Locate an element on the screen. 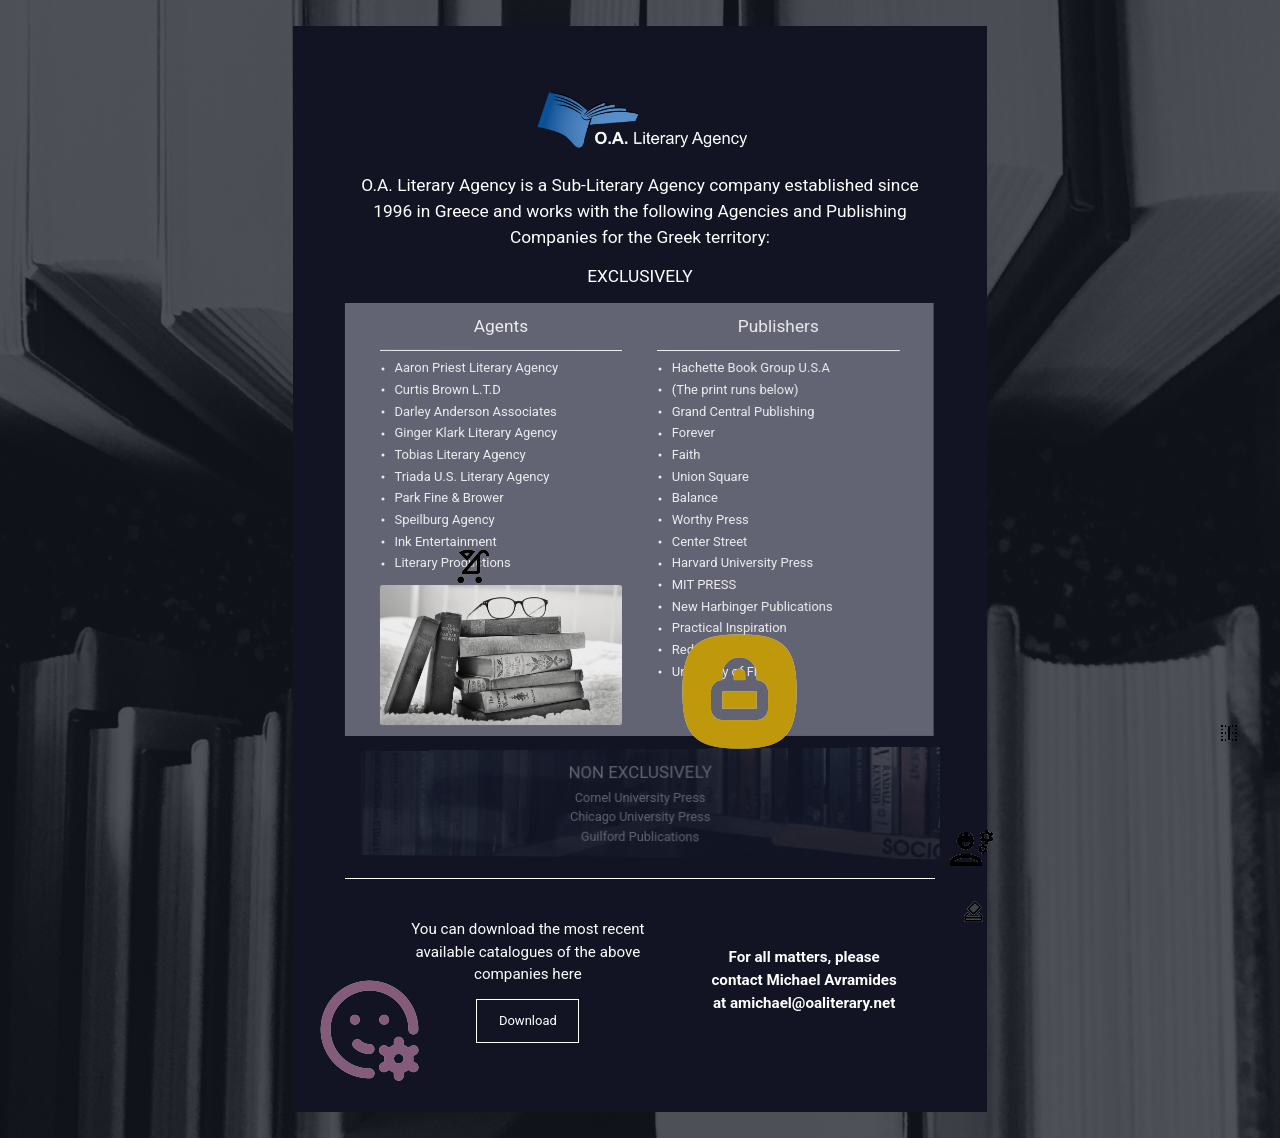 This screenshot has width=1280, height=1138. cast your vote or submit a ballot is located at coordinates (973, 911).